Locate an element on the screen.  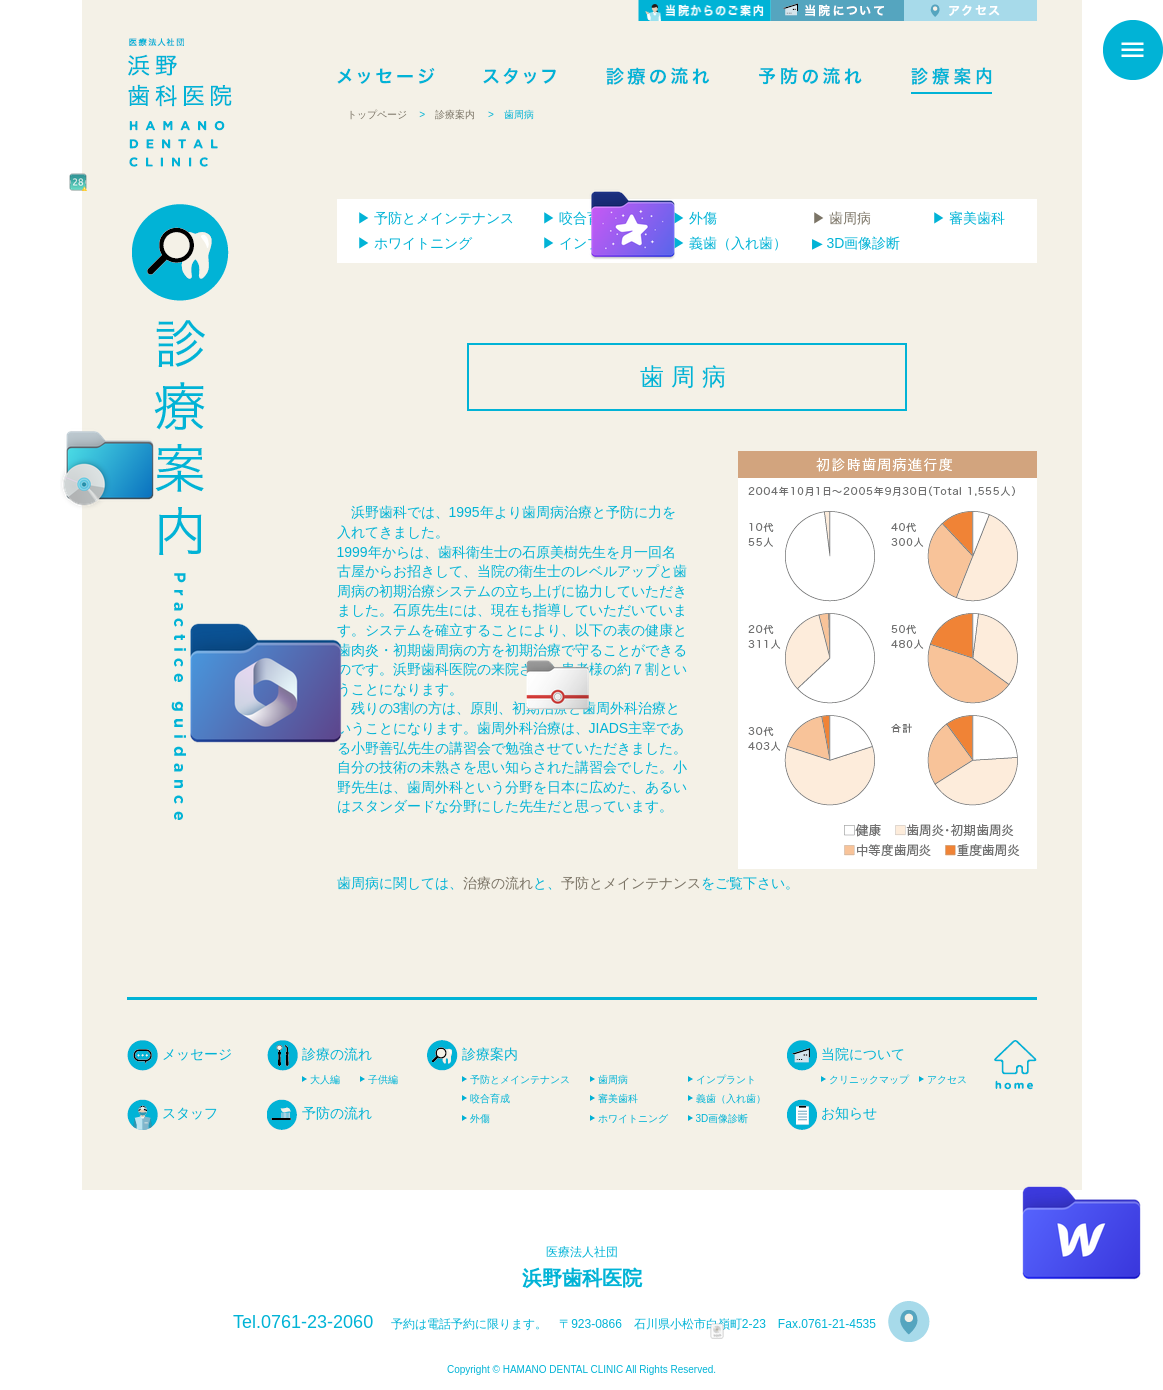
indicates an upcoming appointment or event is located at coordinates (78, 182).